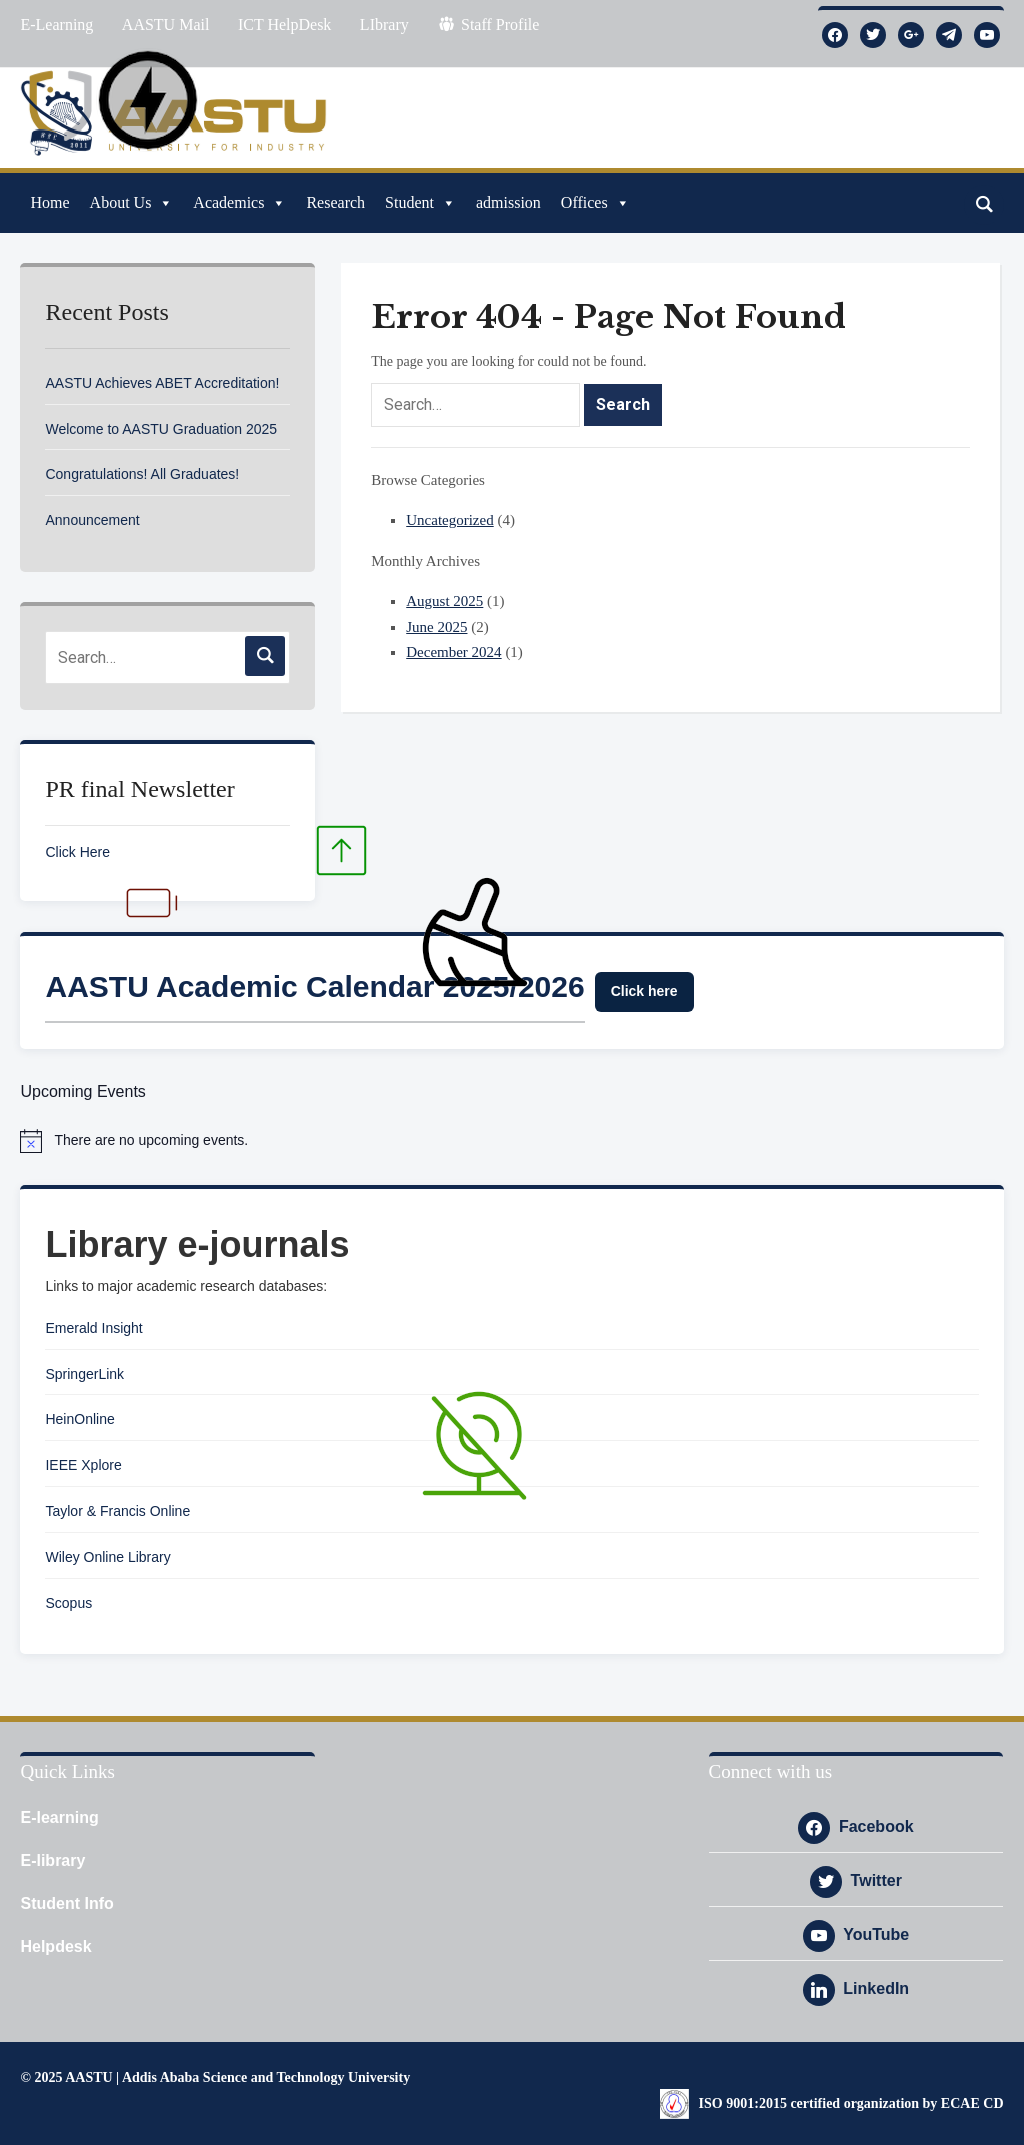 The height and width of the screenshot is (2145, 1024). I want to click on indicates offline mode with cached content available, so click(148, 100).